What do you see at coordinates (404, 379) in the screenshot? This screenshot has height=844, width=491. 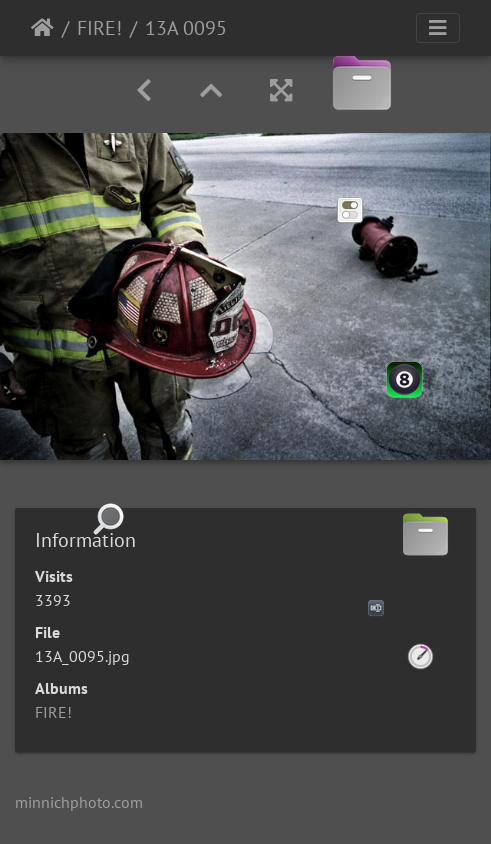 I see `open clairvoyant magic 8-ball fortune telling app` at bounding box center [404, 379].